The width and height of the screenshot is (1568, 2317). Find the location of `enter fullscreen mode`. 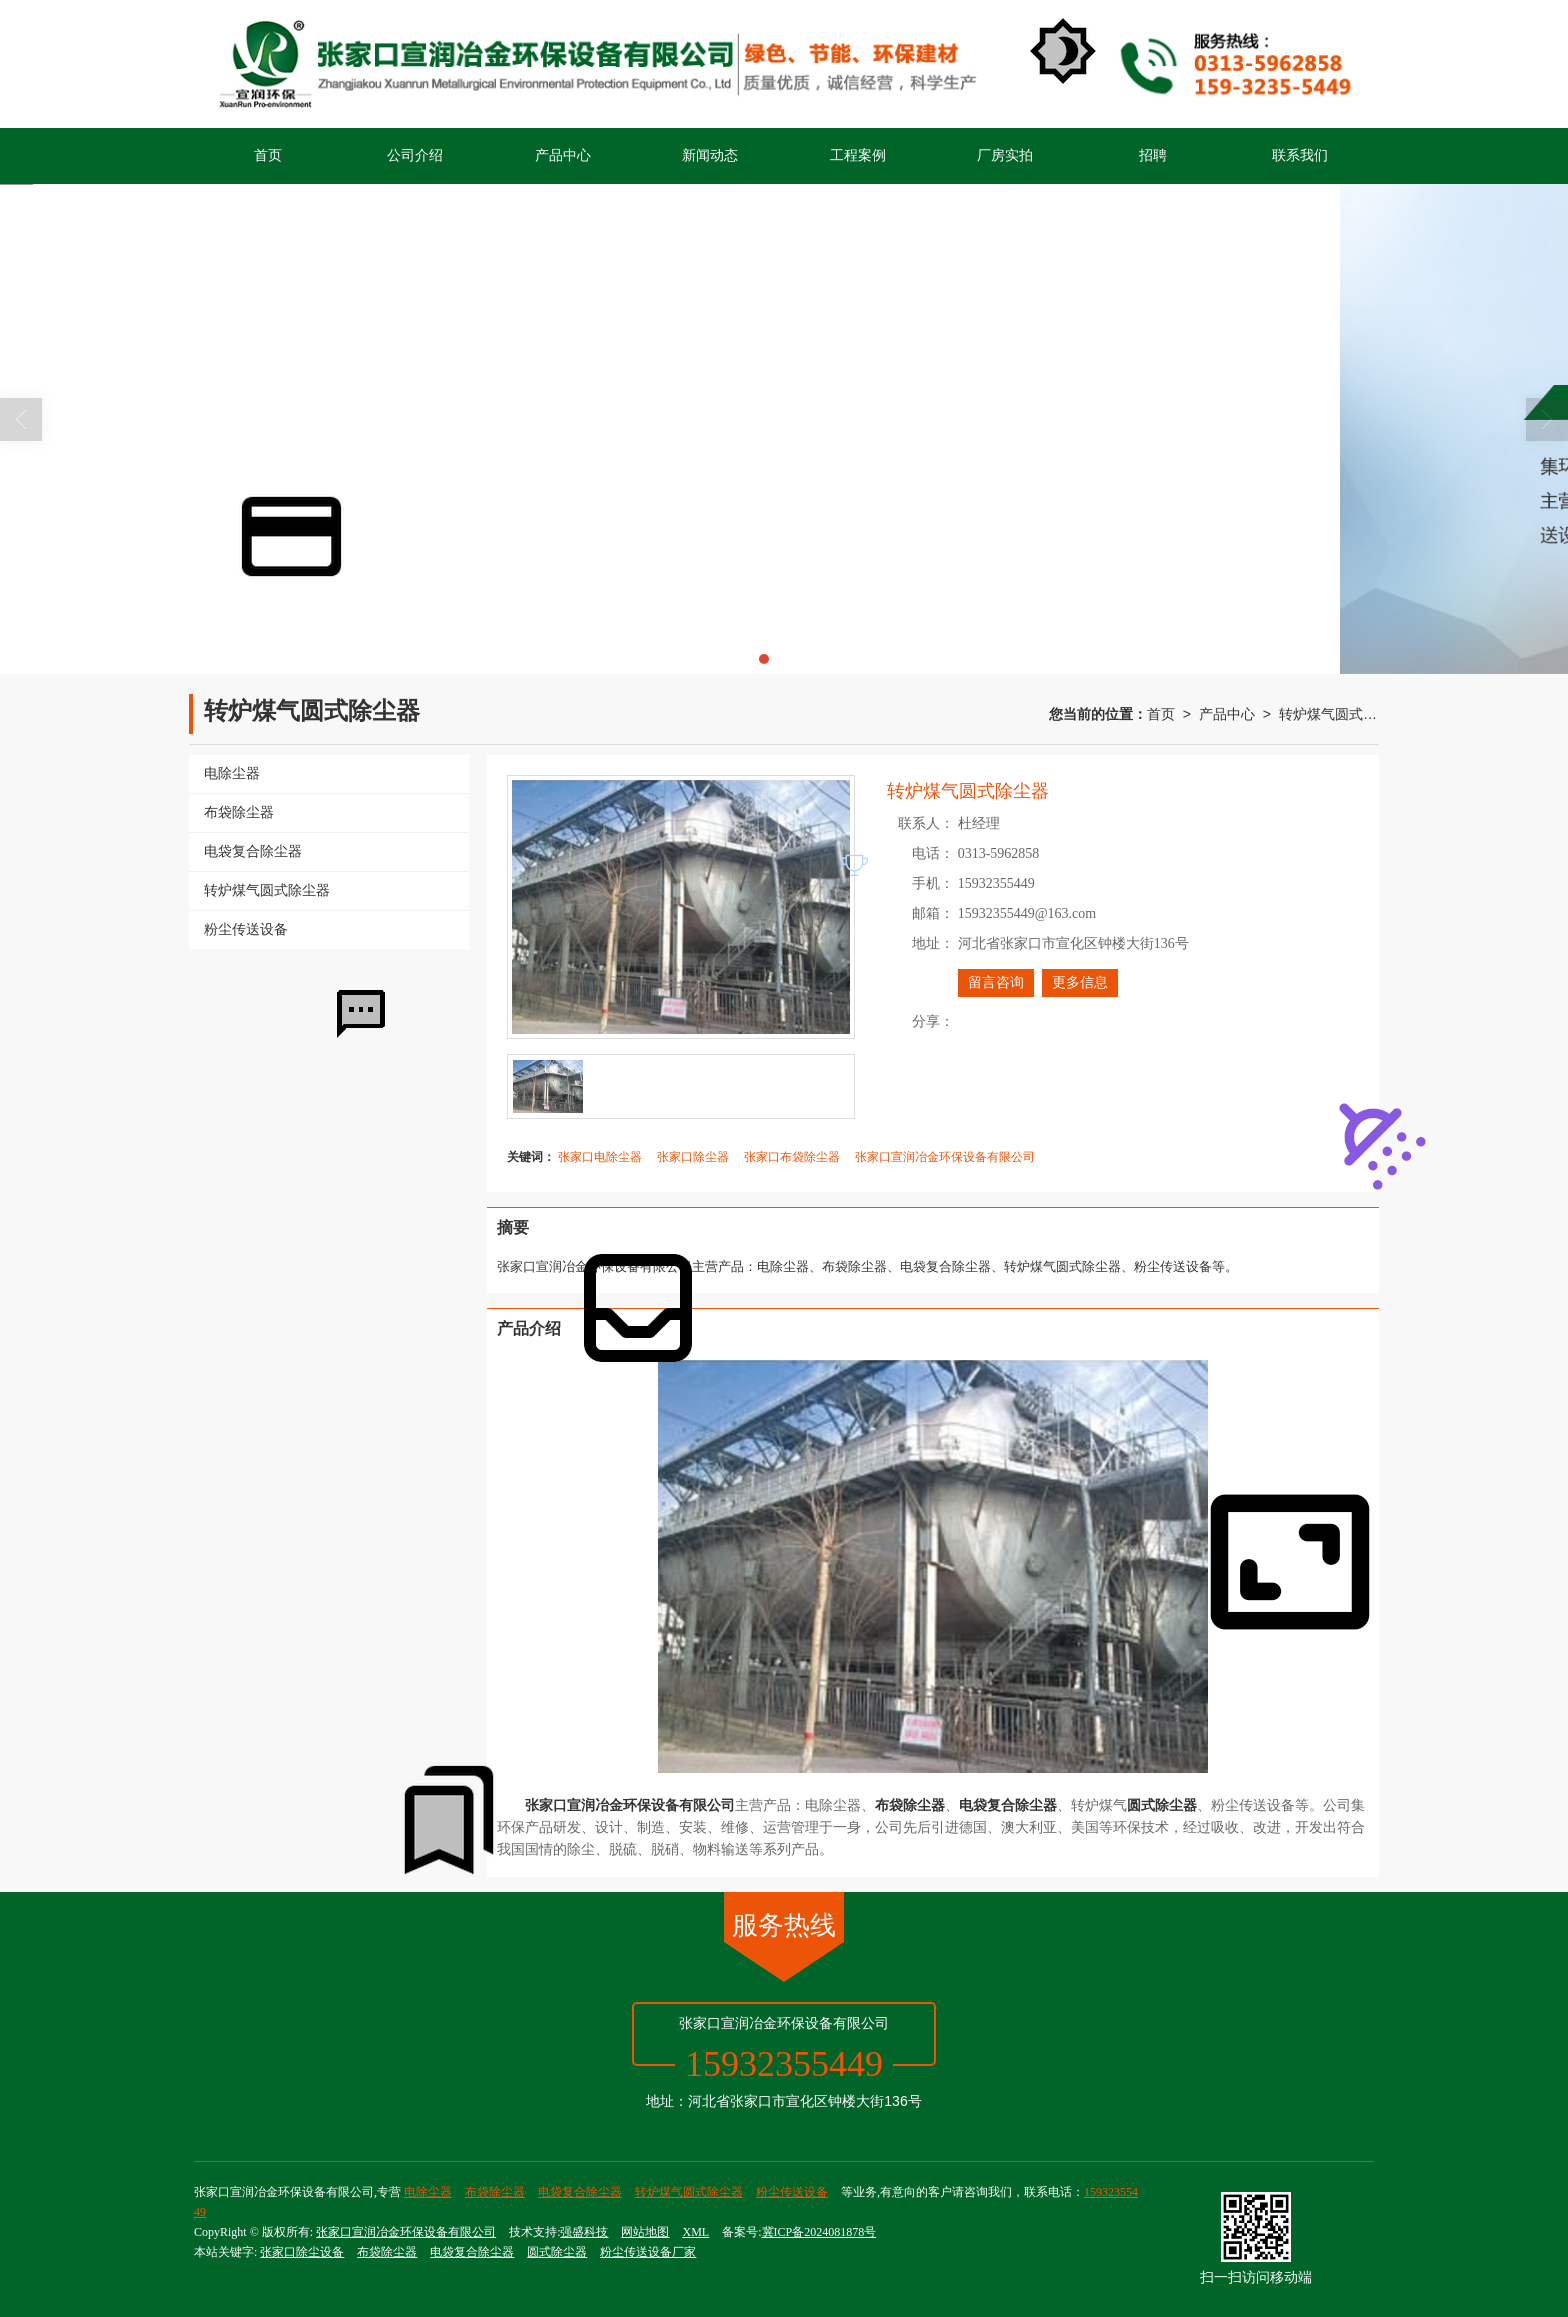

enter fullscreen mode is located at coordinates (1290, 1562).